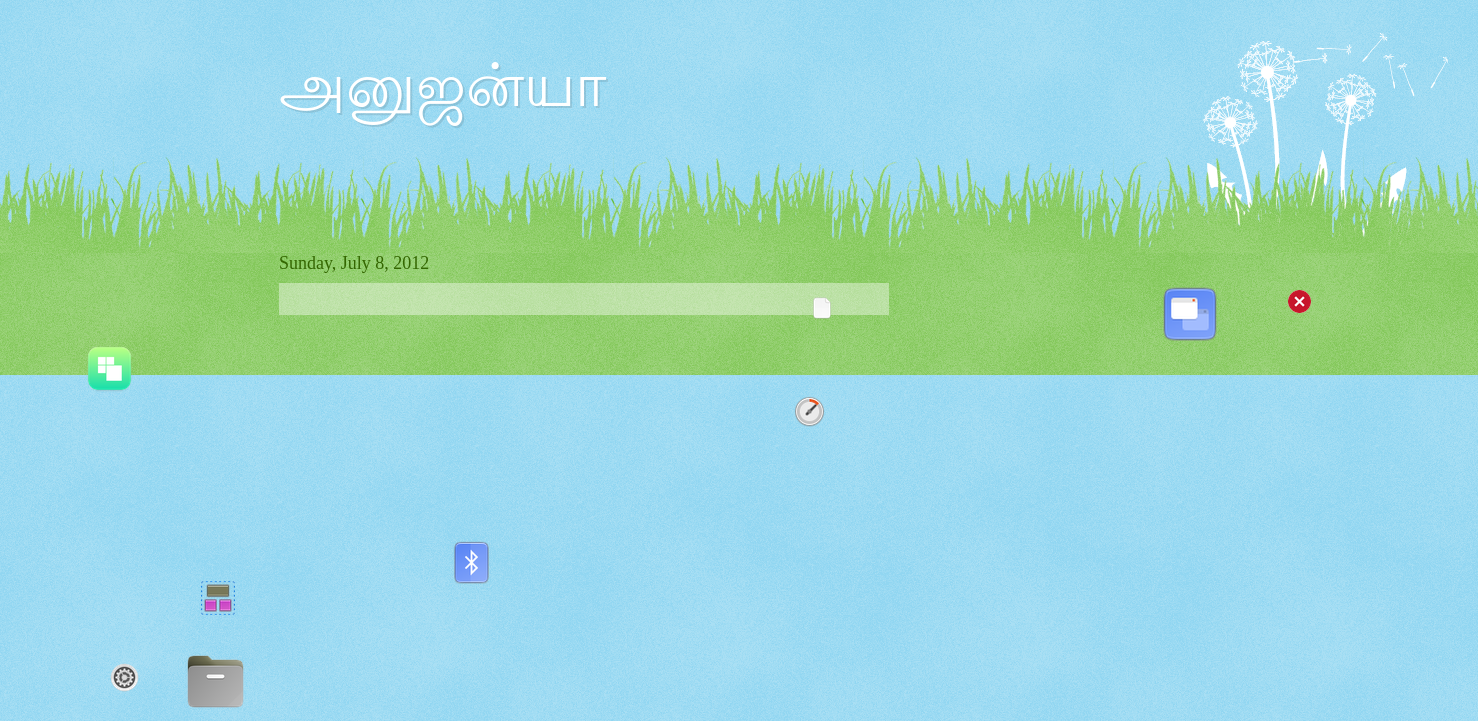 This screenshot has height=721, width=1478. Describe the element at coordinates (1299, 301) in the screenshot. I see `close the current window` at that location.